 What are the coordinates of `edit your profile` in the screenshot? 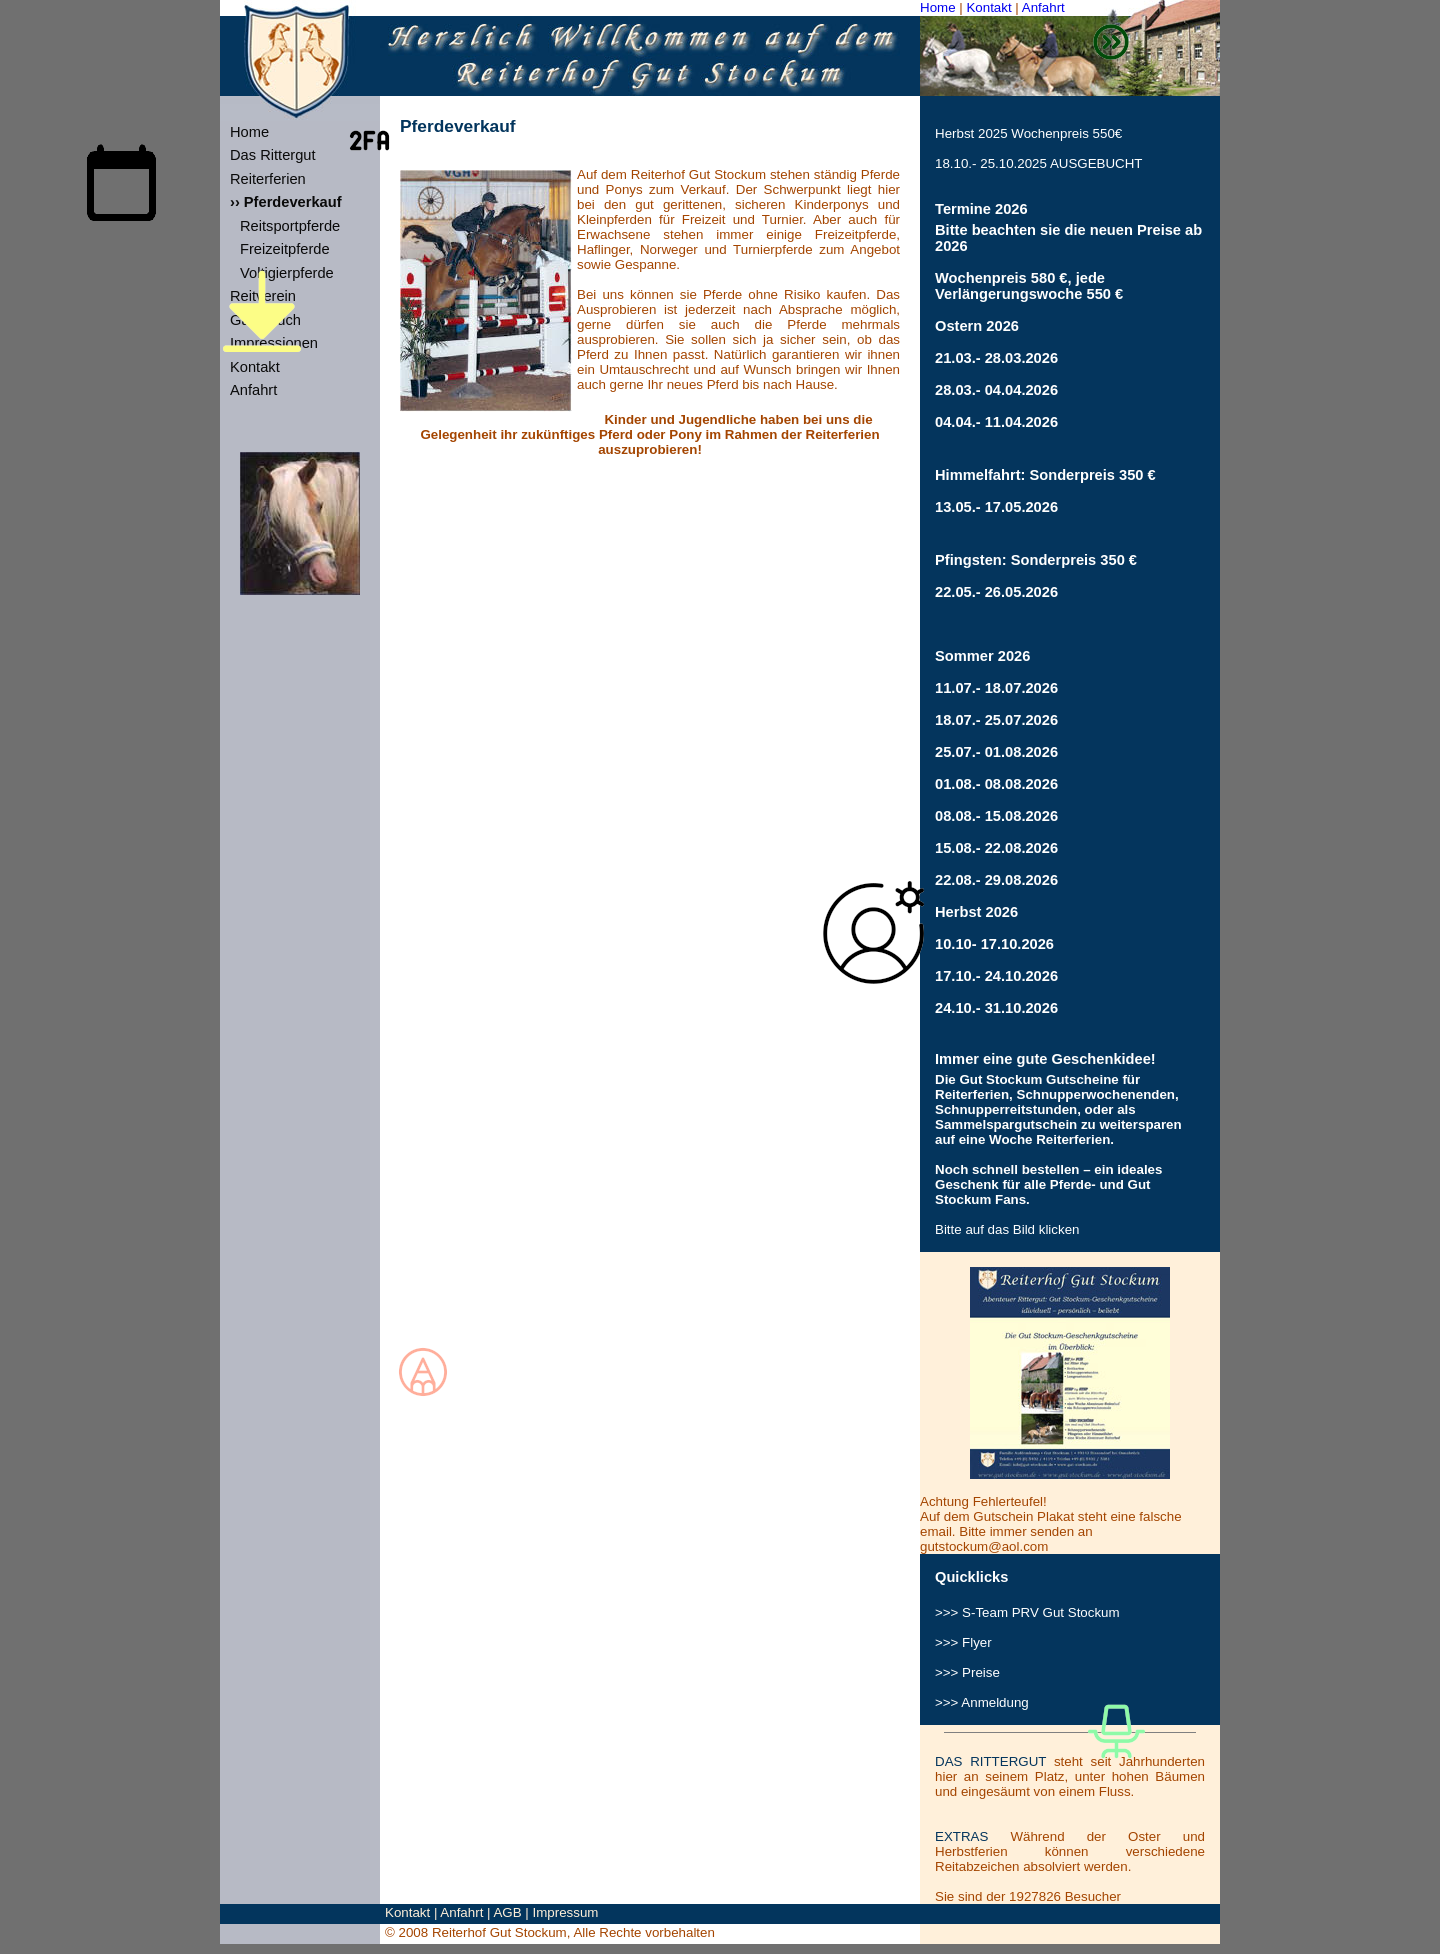 It's located at (423, 1372).